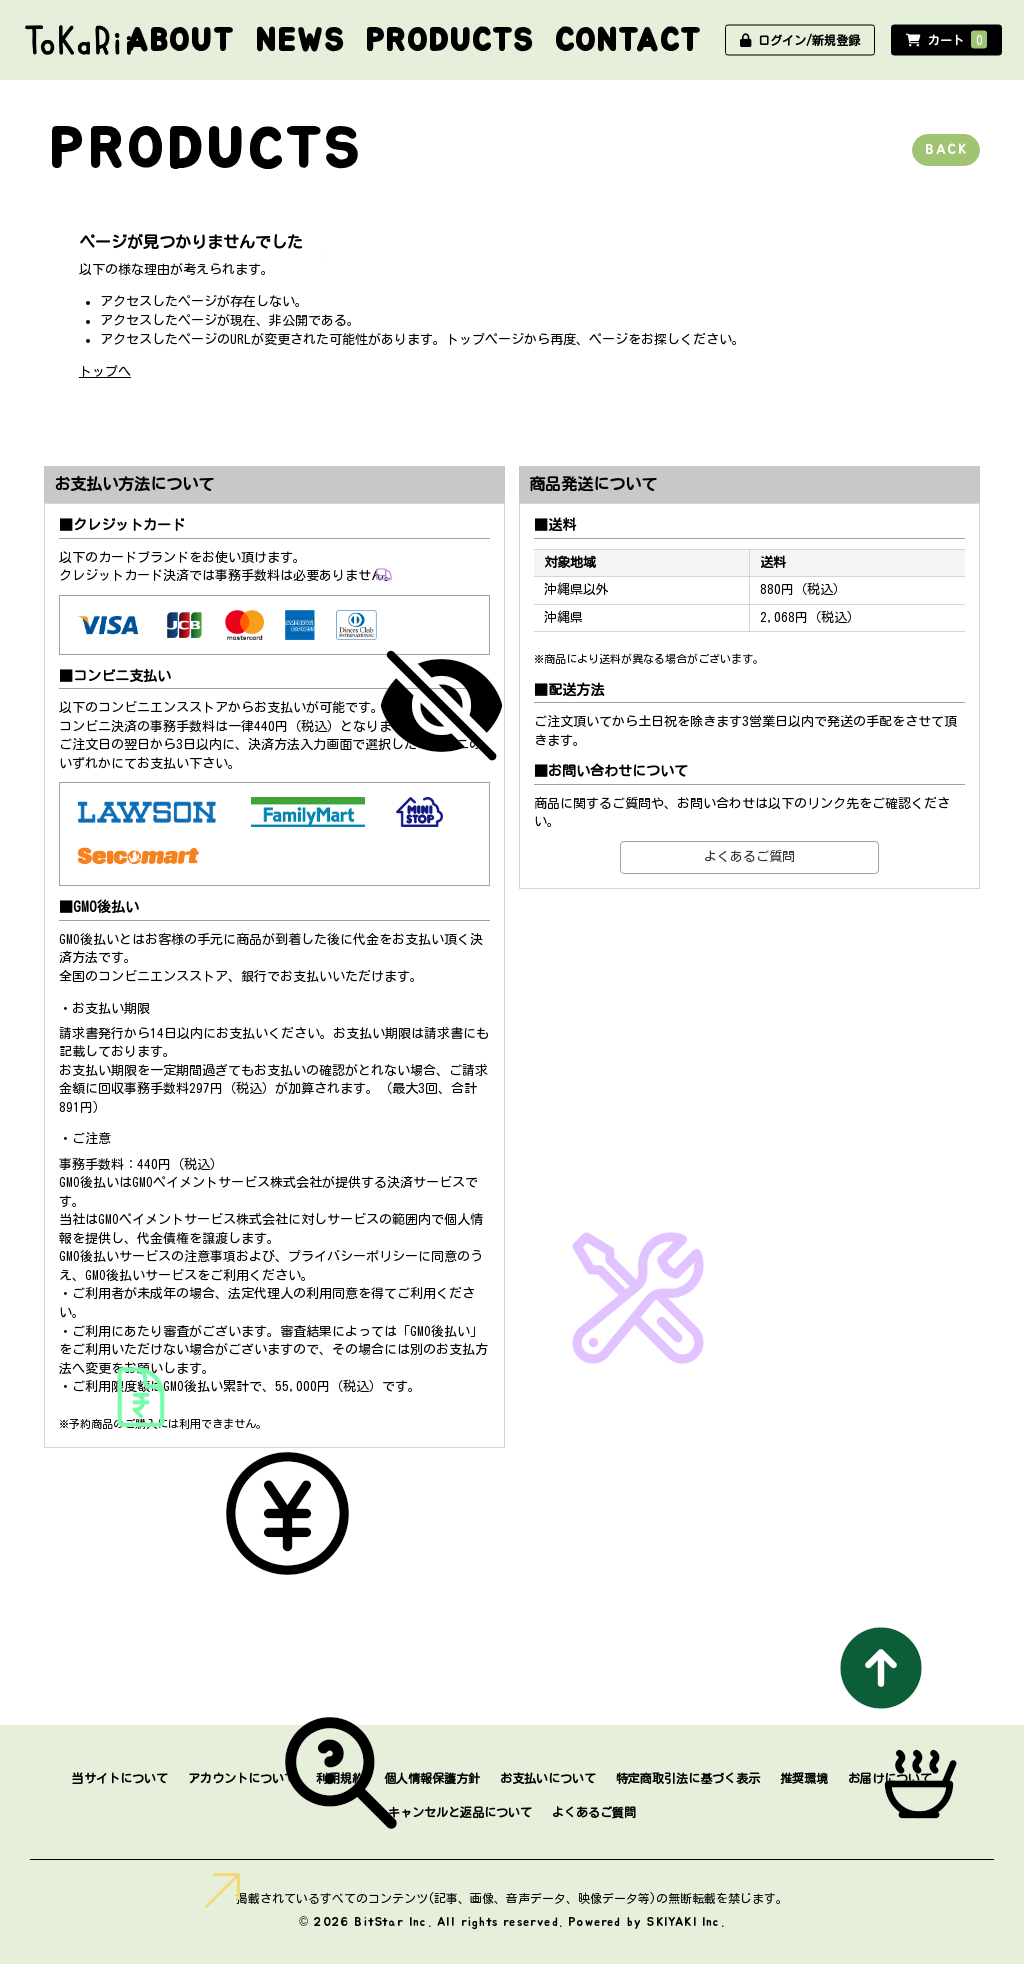 The height and width of the screenshot is (1964, 1024). I want to click on search help or FAQ, so click(341, 1773).